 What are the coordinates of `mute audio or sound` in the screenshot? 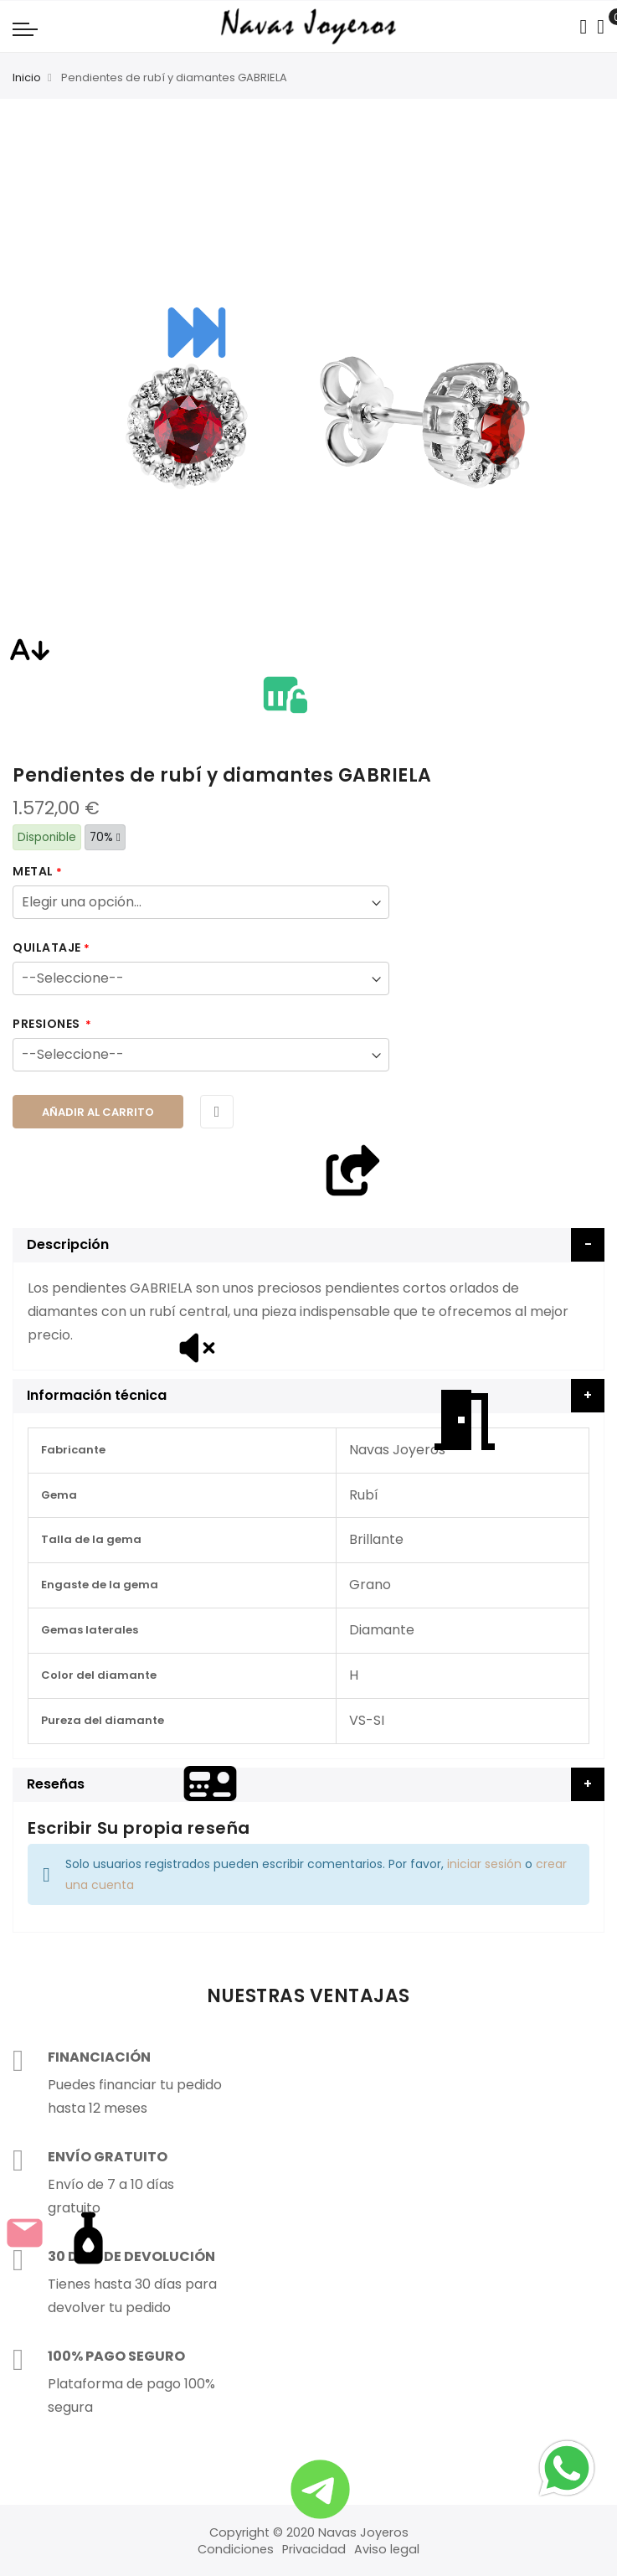 It's located at (198, 1348).